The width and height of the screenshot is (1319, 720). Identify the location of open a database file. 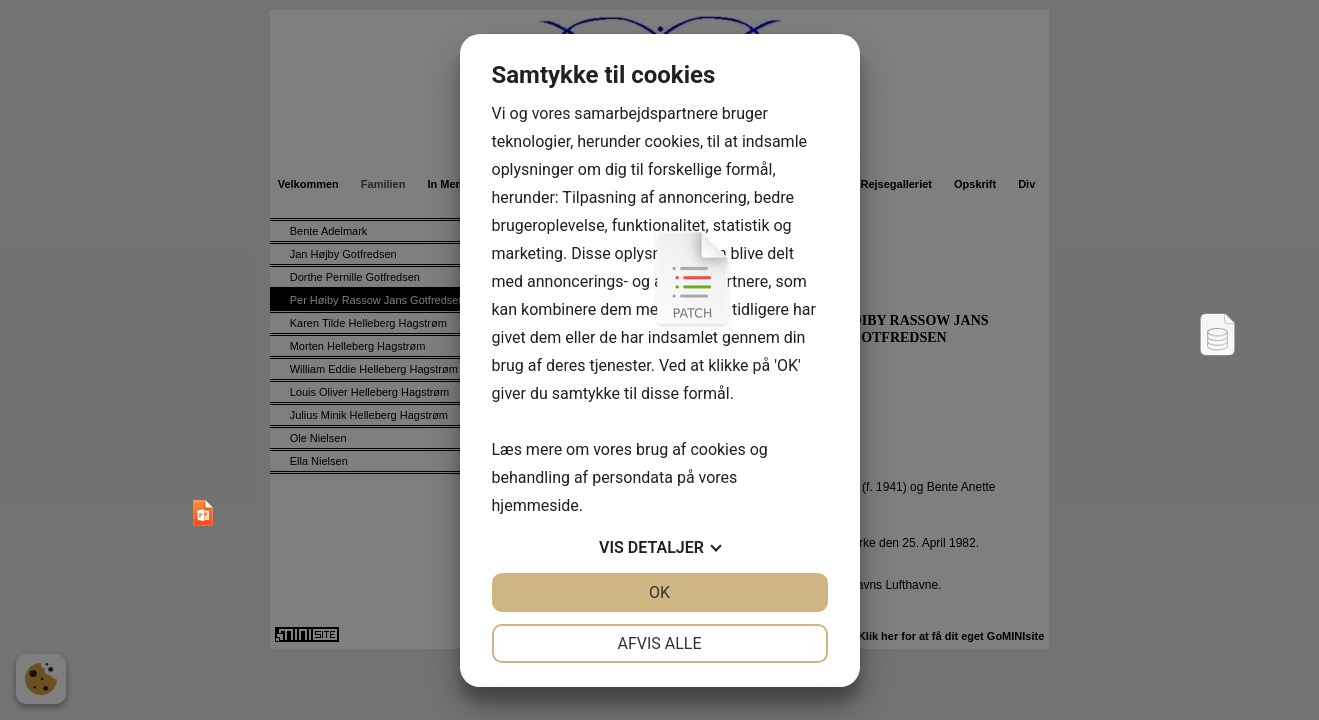
(1217, 334).